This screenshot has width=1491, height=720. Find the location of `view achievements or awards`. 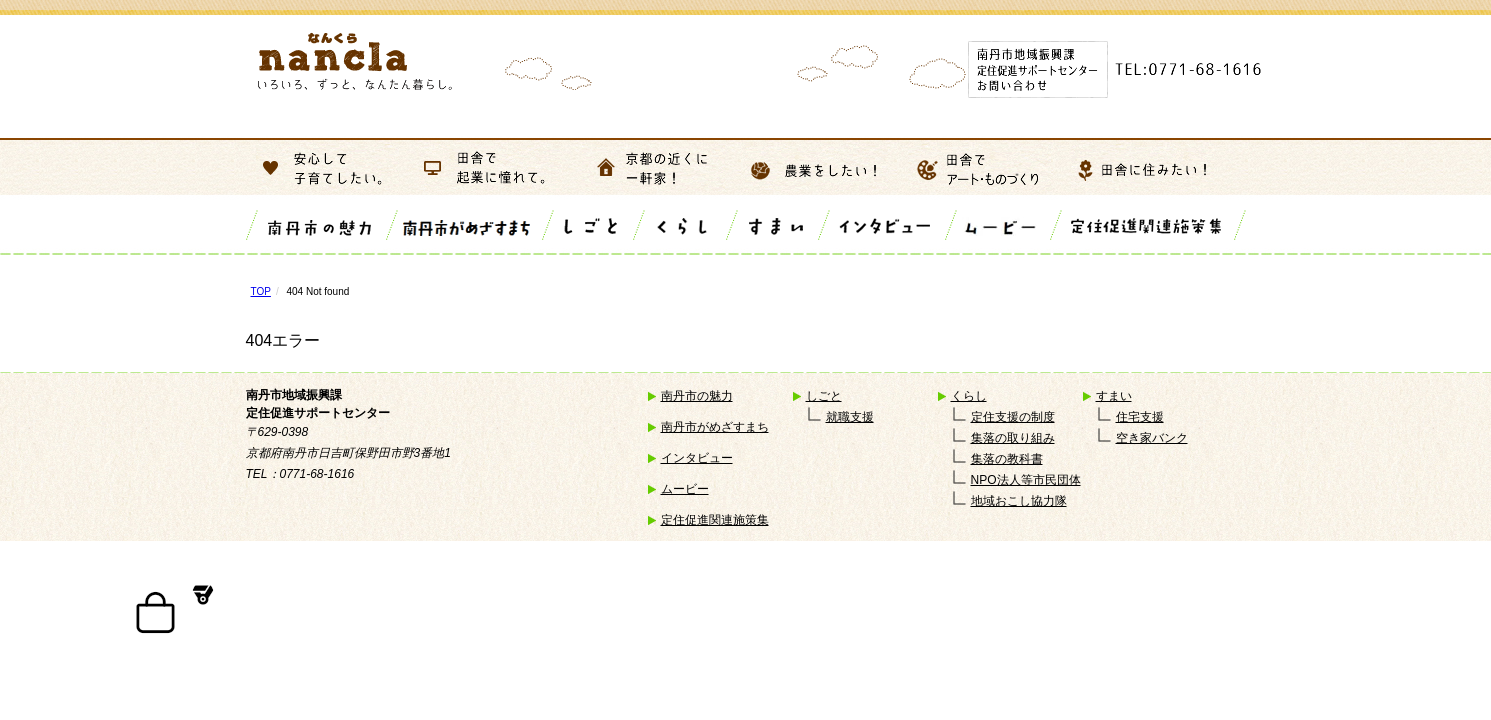

view achievements or awards is located at coordinates (203, 595).